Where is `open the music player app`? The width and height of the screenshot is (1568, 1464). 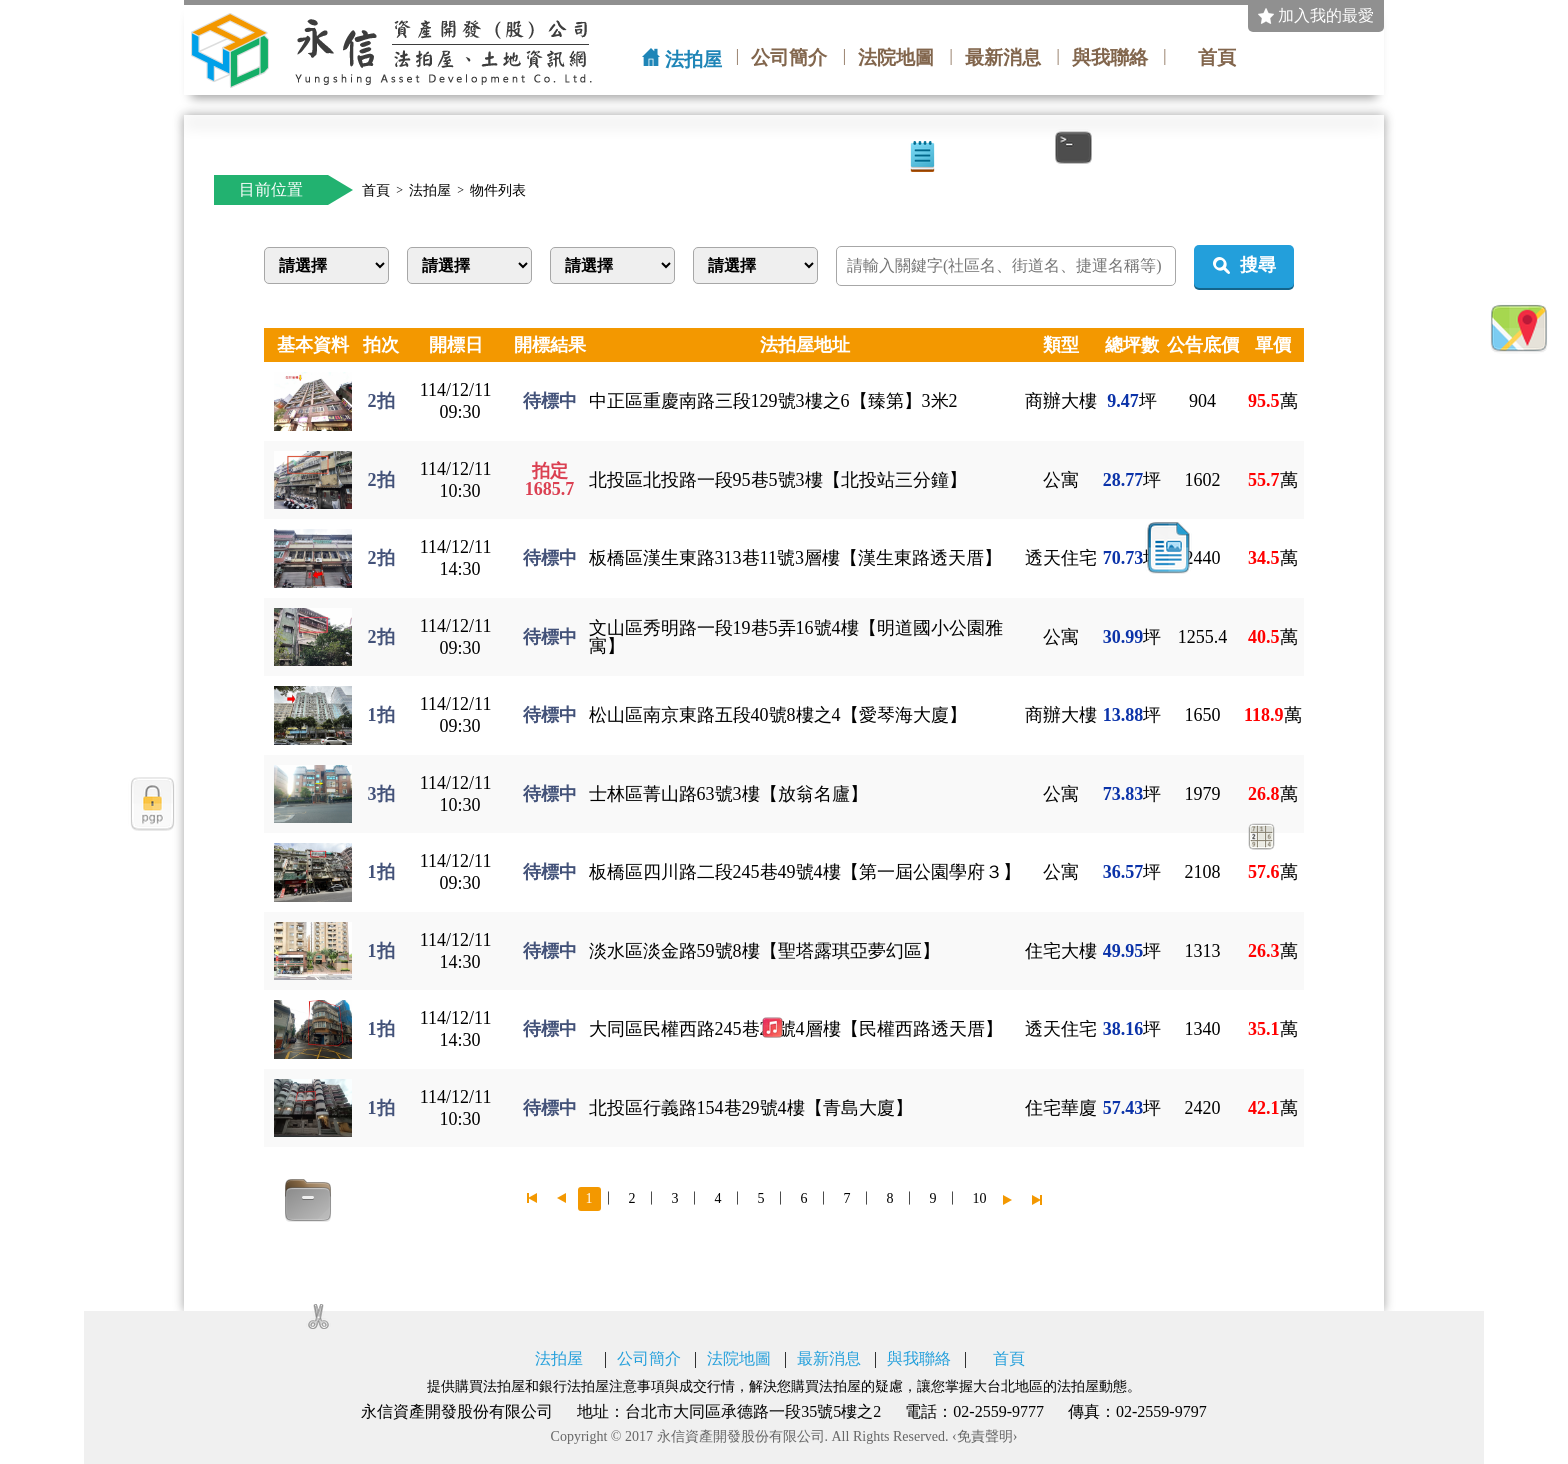
open the music player app is located at coordinates (772, 1027).